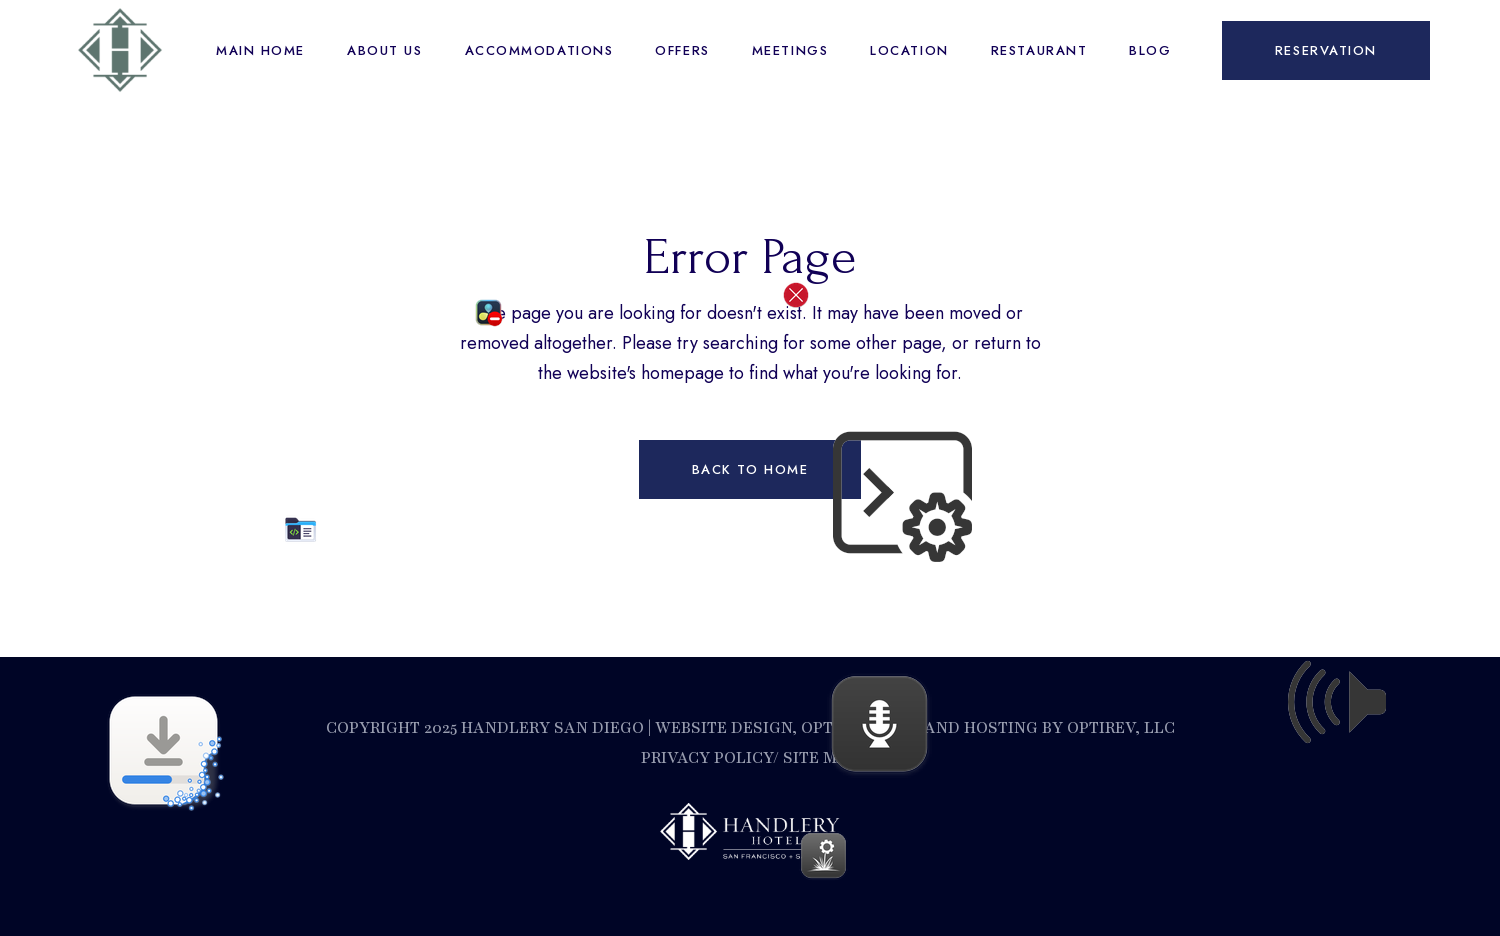  What do you see at coordinates (1337, 702) in the screenshot?
I see `adjust speaker volume settings` at bounding box center [1337, 702].